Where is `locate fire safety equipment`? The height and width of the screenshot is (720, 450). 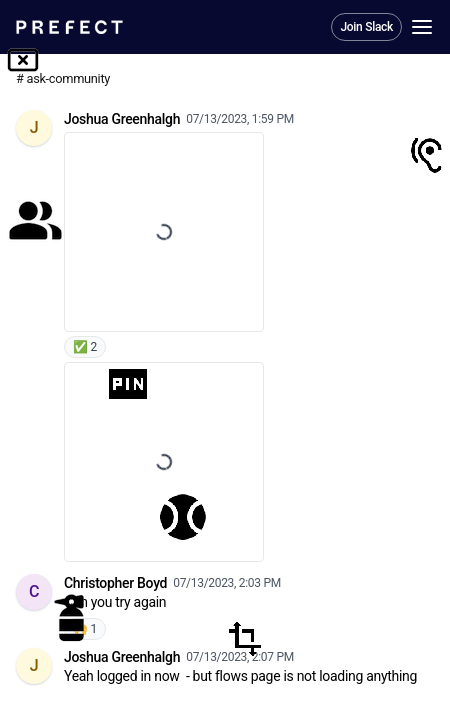 locate fire safety equipment is located at coordinates (71, 616).